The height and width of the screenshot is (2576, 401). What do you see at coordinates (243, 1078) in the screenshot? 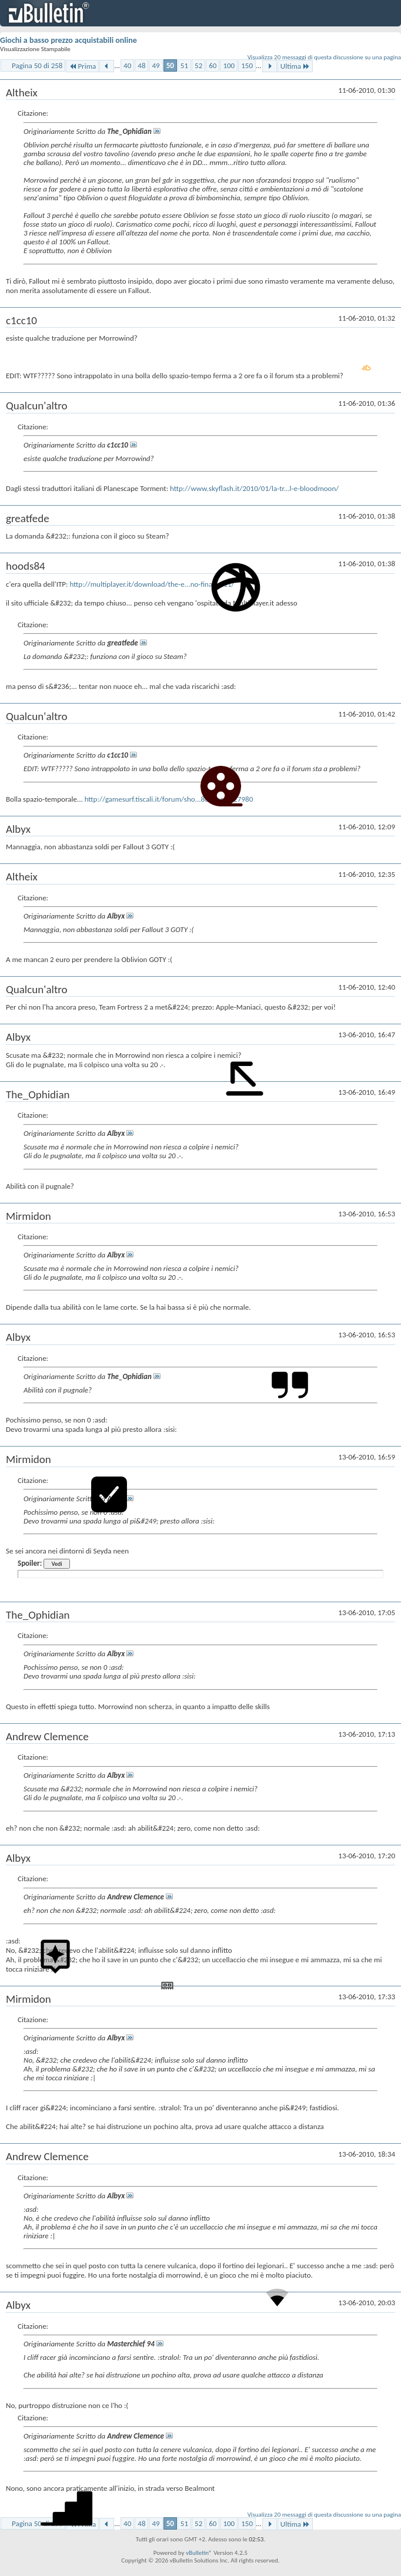
I see `navigate to the top-left or beginning of content` at bounding box center [243, 1078].